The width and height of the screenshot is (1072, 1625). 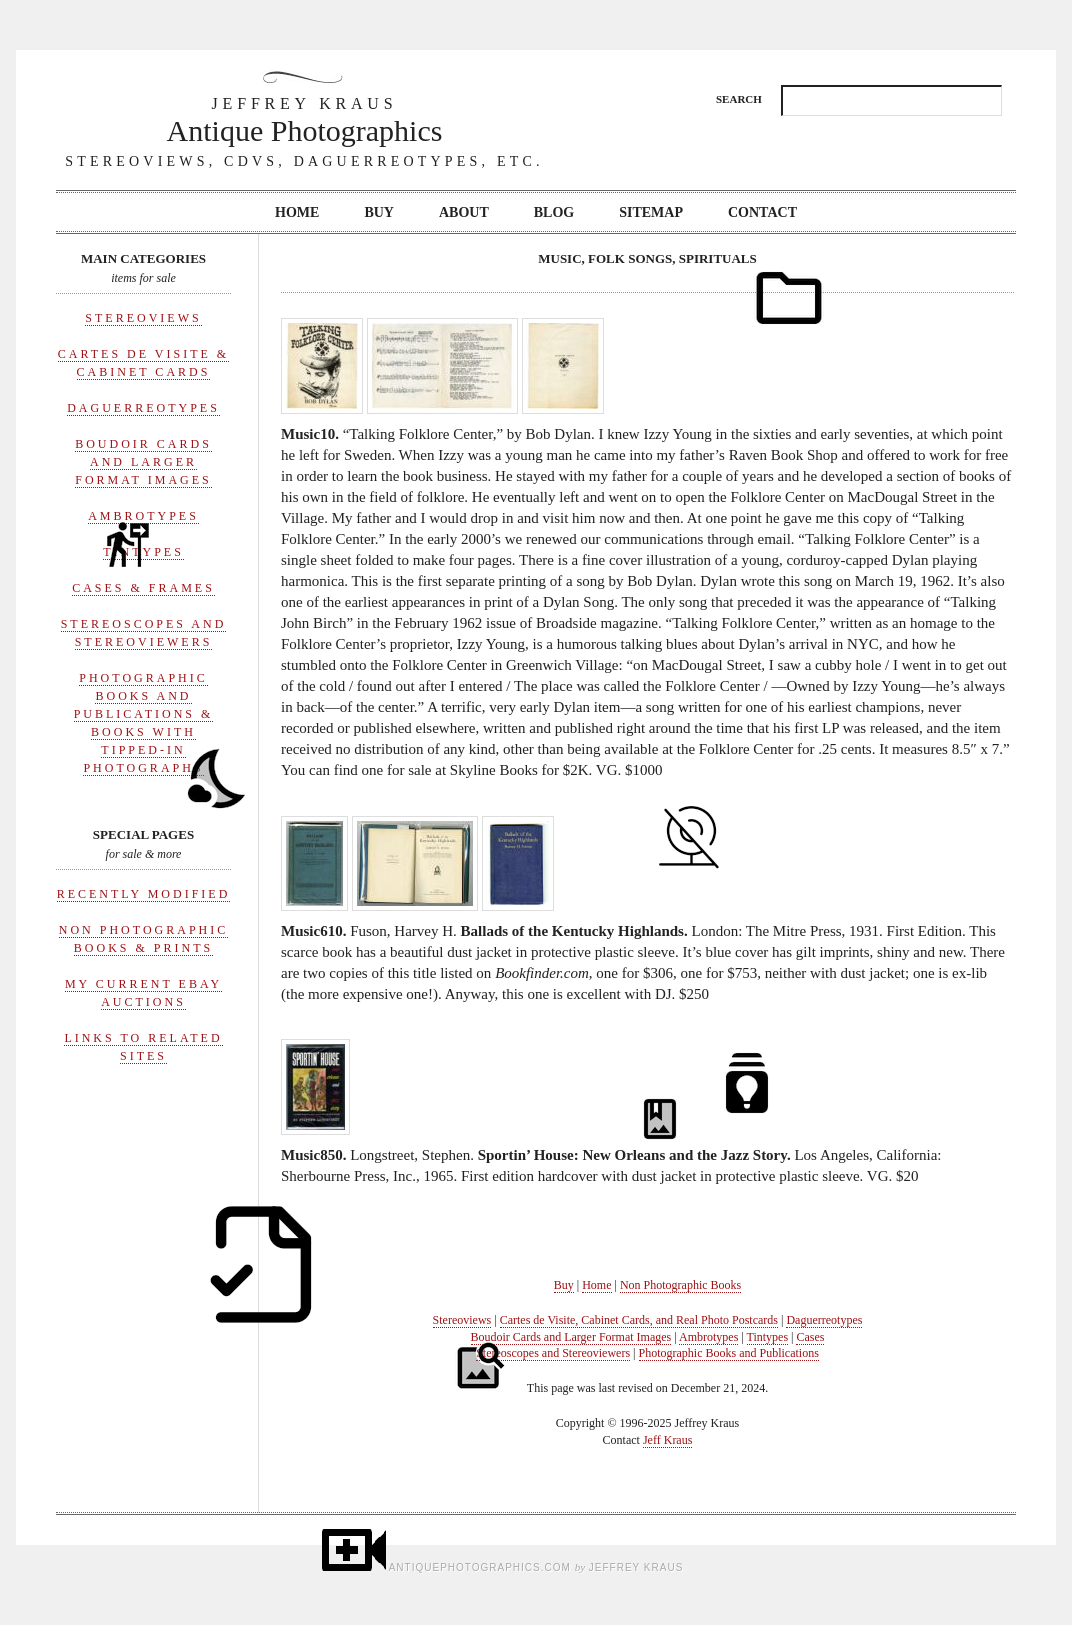 What do you see at coordinates (128, 544) in the screenshot?
I see `follow directional signs or navigation guidance` at bounding box center [128, 544].